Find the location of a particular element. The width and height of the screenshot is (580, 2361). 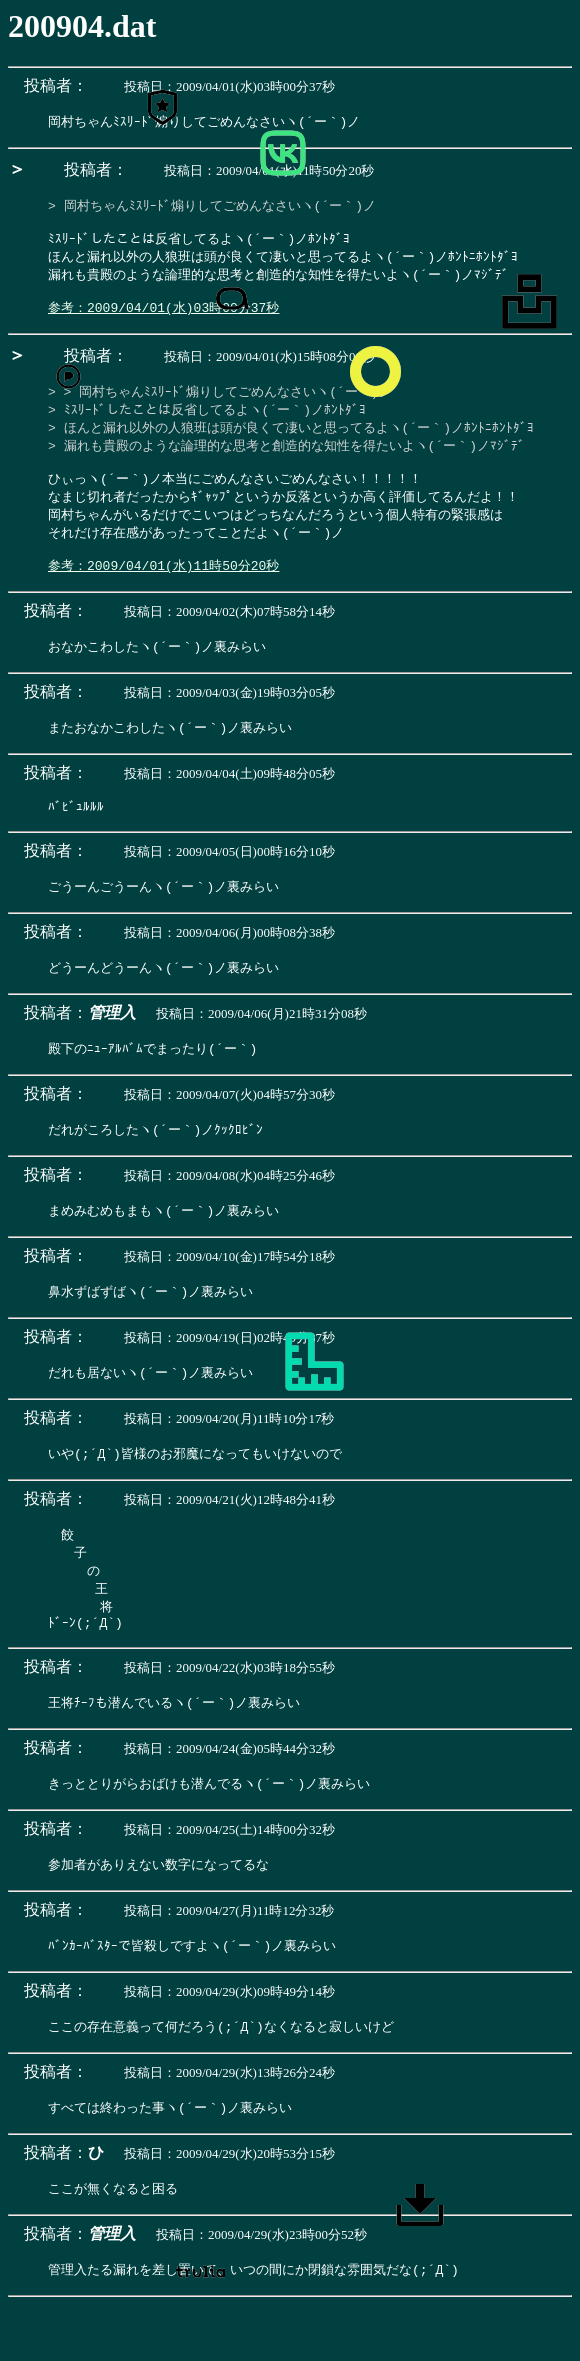

unsplash logo - access free stock photos is located at coordinates (529, 301).